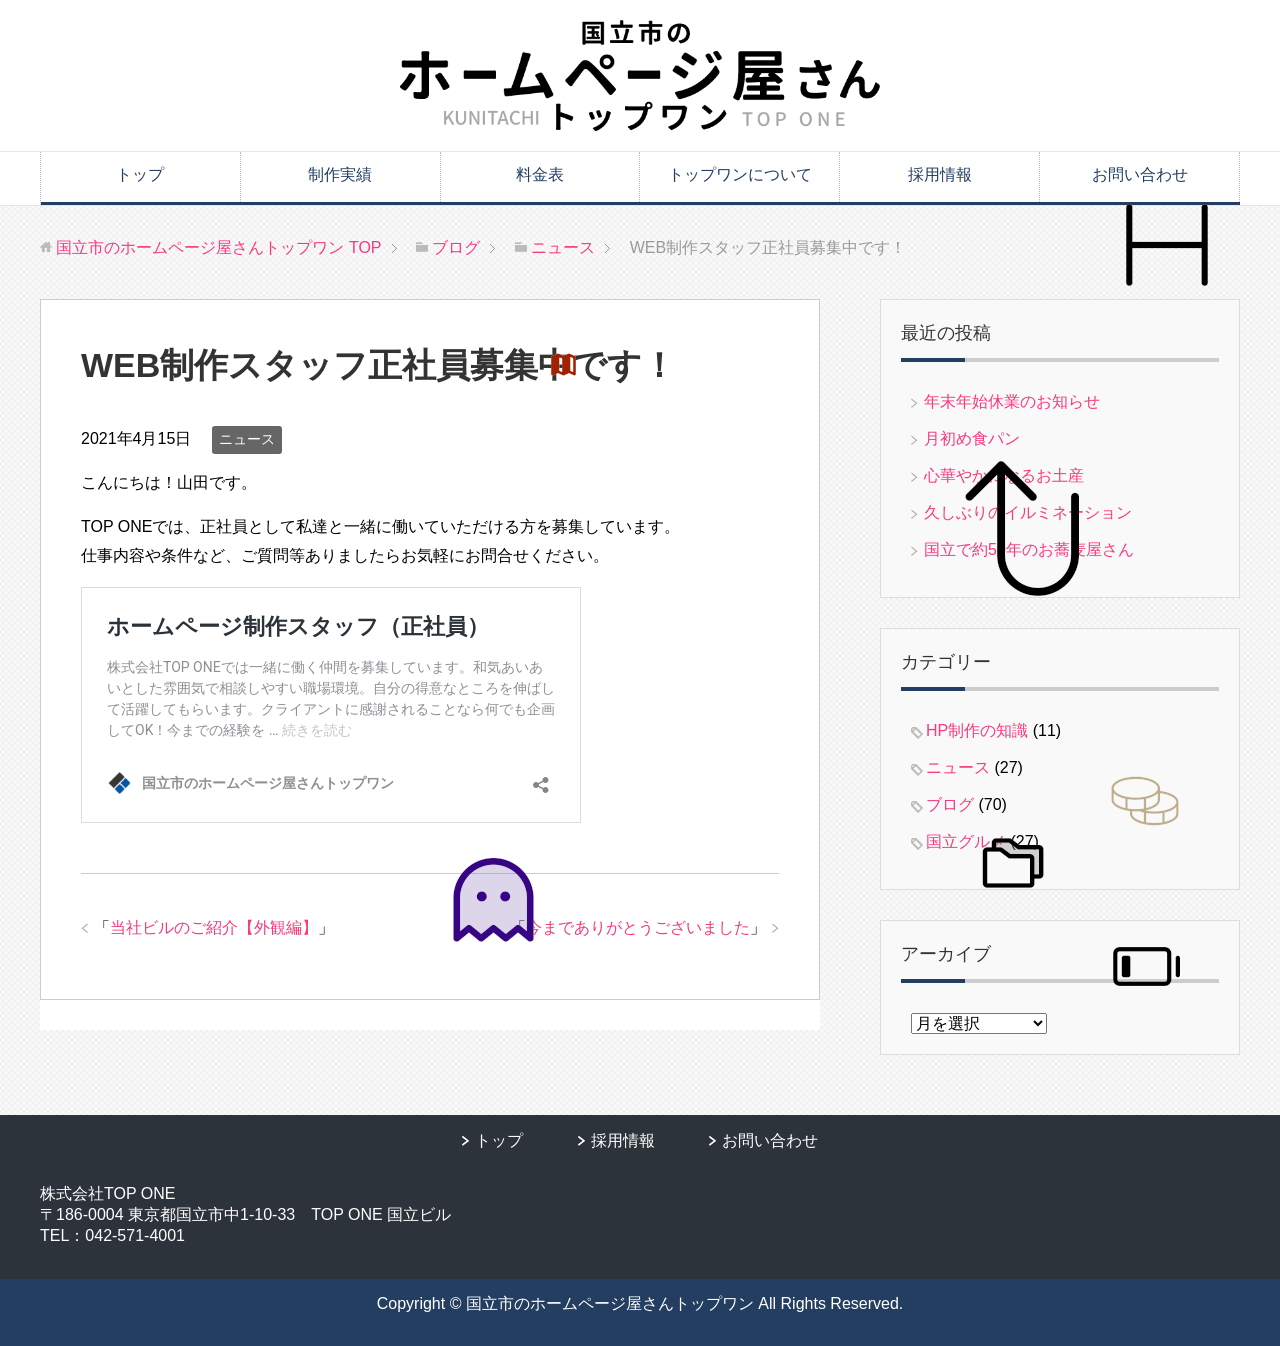 The image size is (1280, 1346). Describe the element at coordinates (1027, 528) in the screenshot. I see `undo or go back to previous state` at that location.